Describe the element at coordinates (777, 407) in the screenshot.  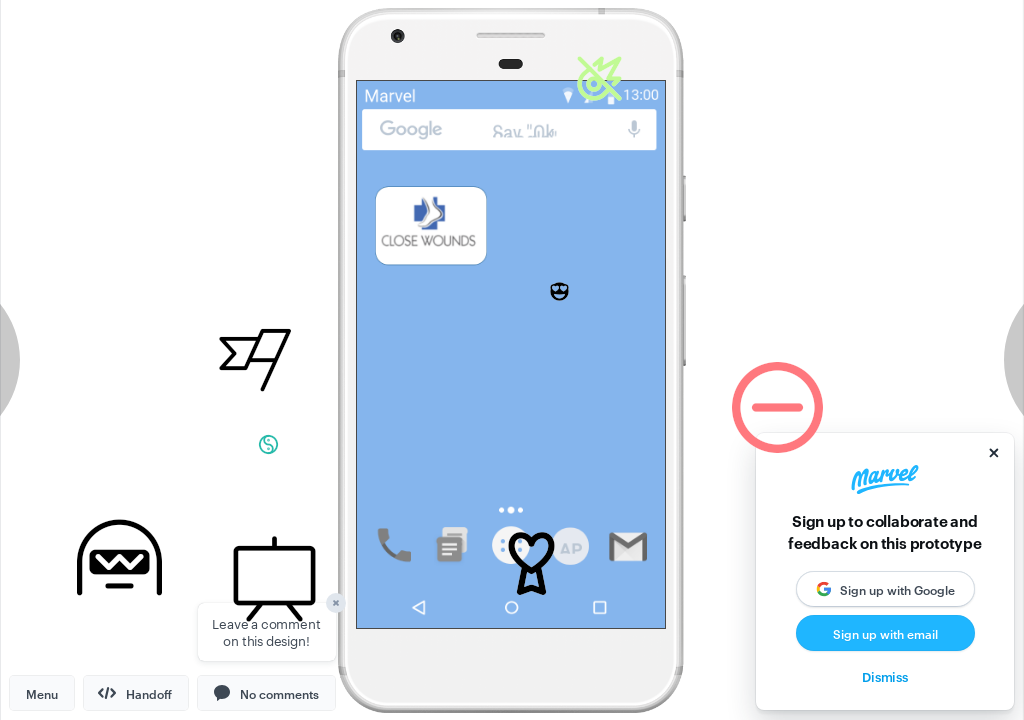
I see `access denied or restricted area` at that location.